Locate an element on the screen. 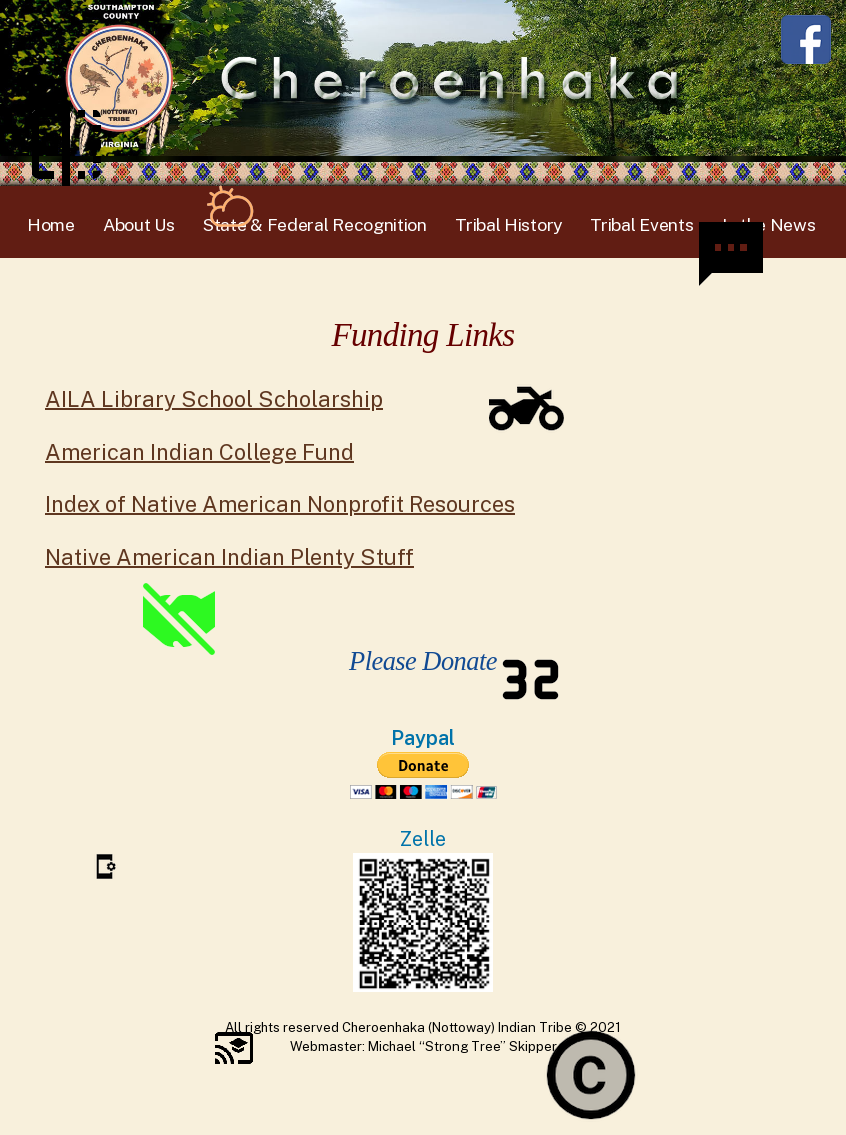 The width and height of the screenshot is (846, 1135). open text messaging app is located at coordinates (731, 254).